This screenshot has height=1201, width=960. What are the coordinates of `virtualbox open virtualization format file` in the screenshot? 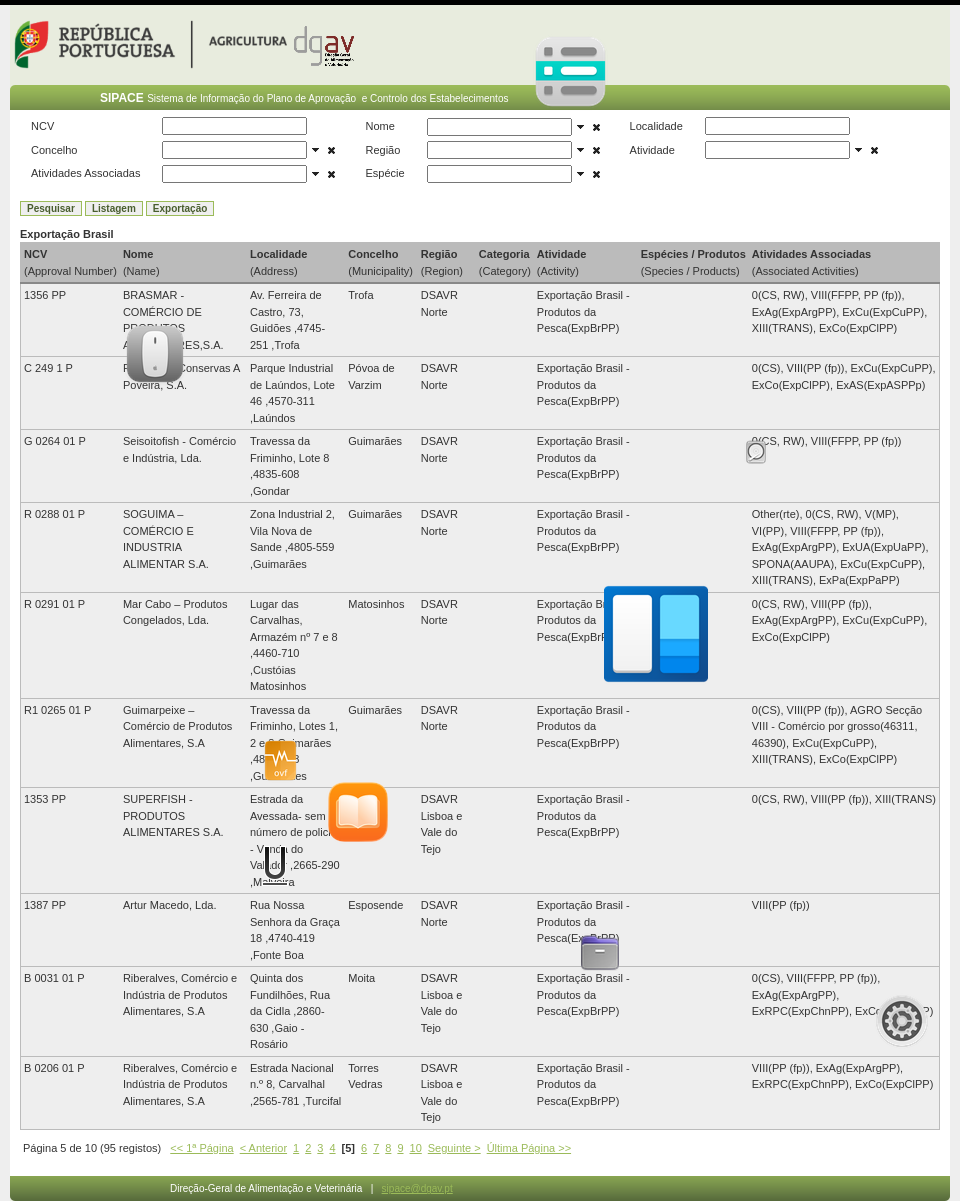 It's located at (280, 760).